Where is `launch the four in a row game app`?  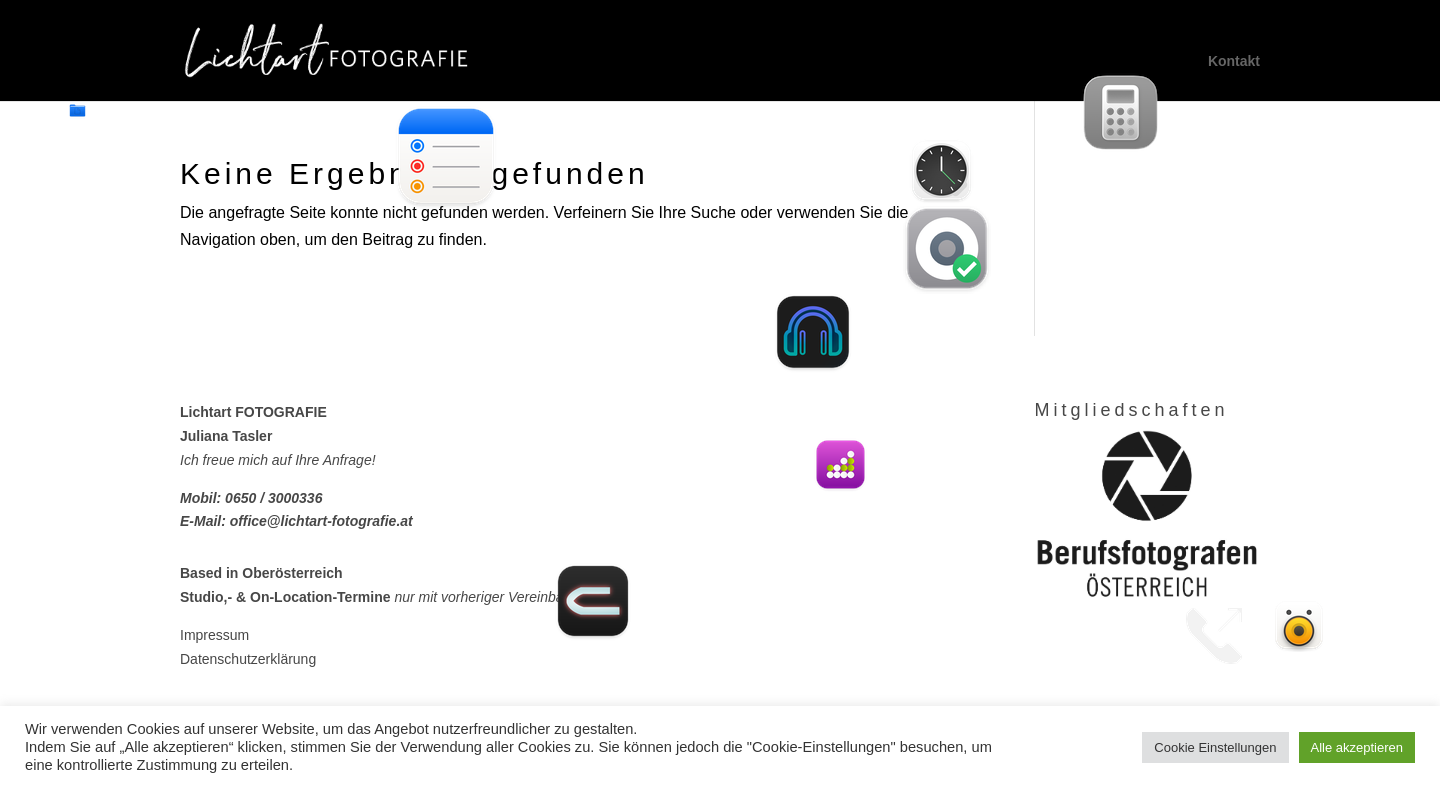
launch the four in a row game app is located at coordinates (840, 464).